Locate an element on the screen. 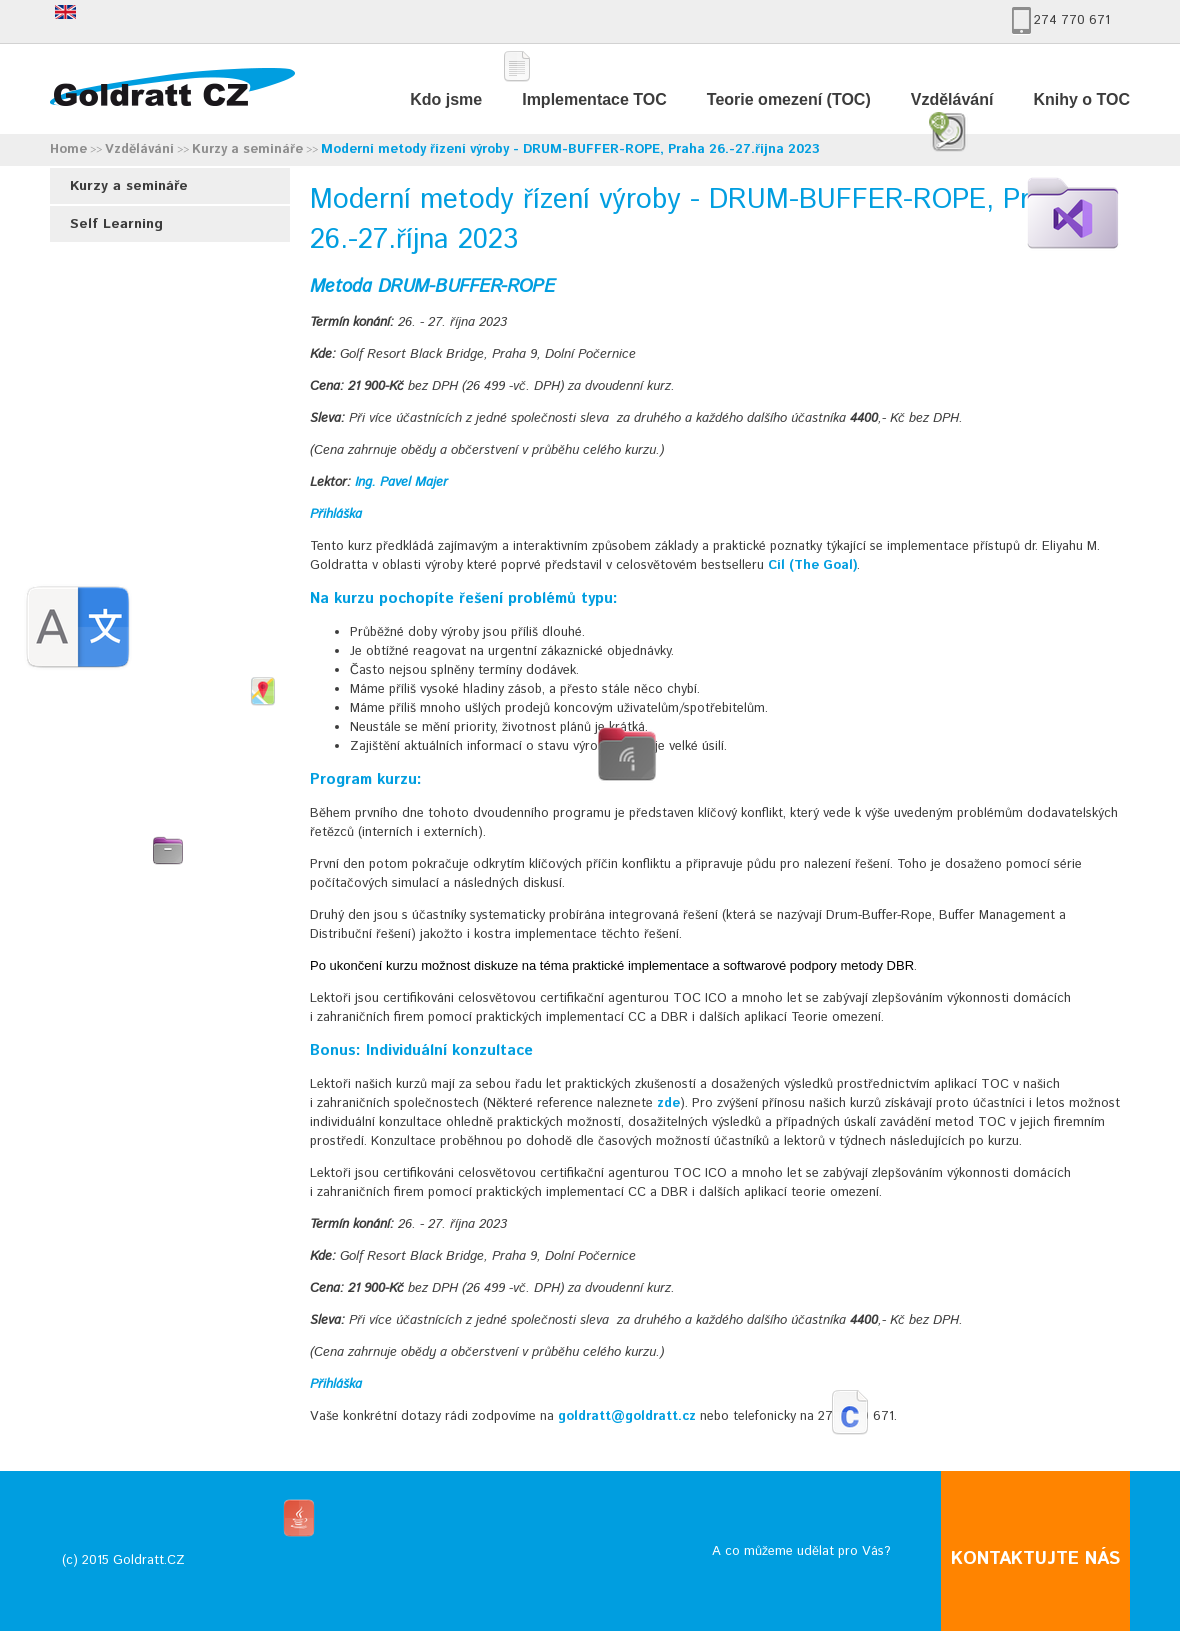  open visual studio project files folder is located at coordinates (1072, 215).